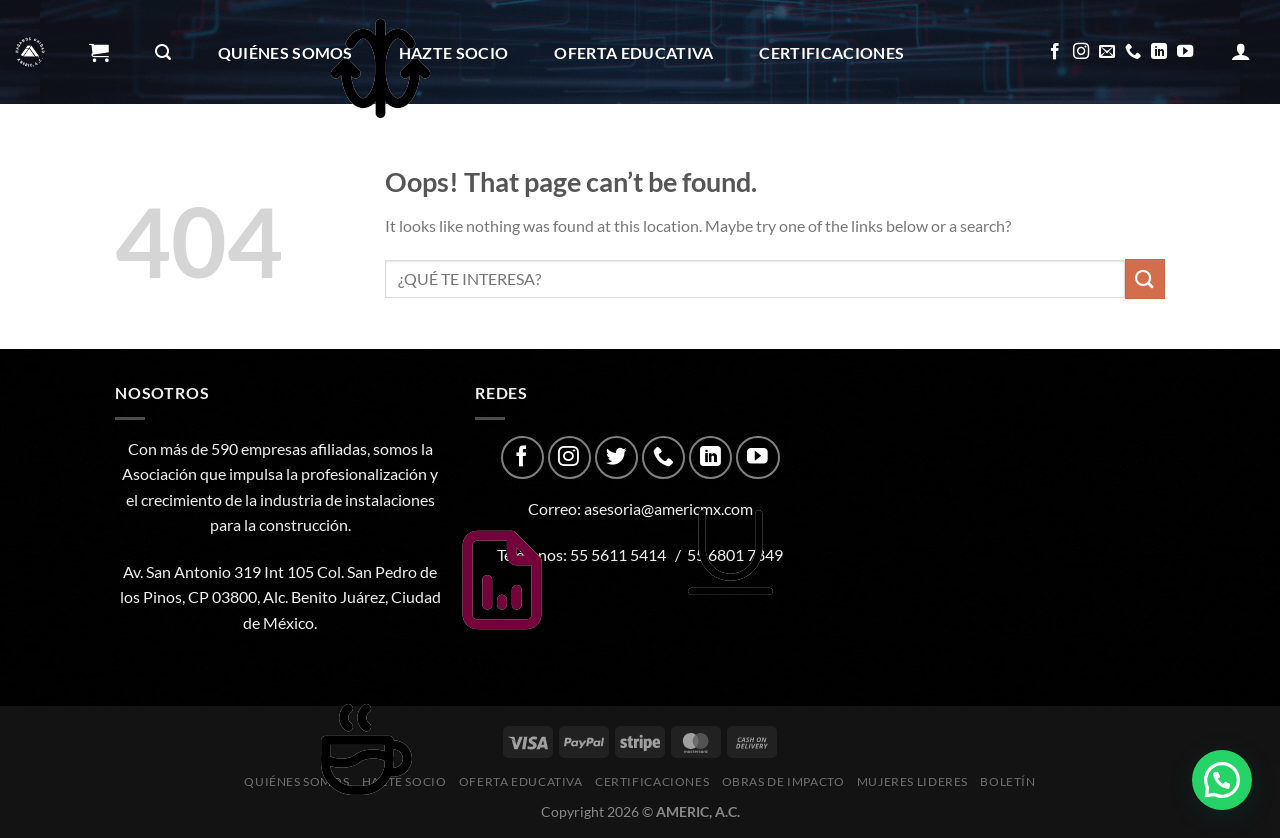 Image resolution: width=1280 pixels, height=838 pixels. What do you see at coordinates (380, 68) in the screenshot?
I see `toggle magnetic snap or alignment` at bounding box center [380, 68].